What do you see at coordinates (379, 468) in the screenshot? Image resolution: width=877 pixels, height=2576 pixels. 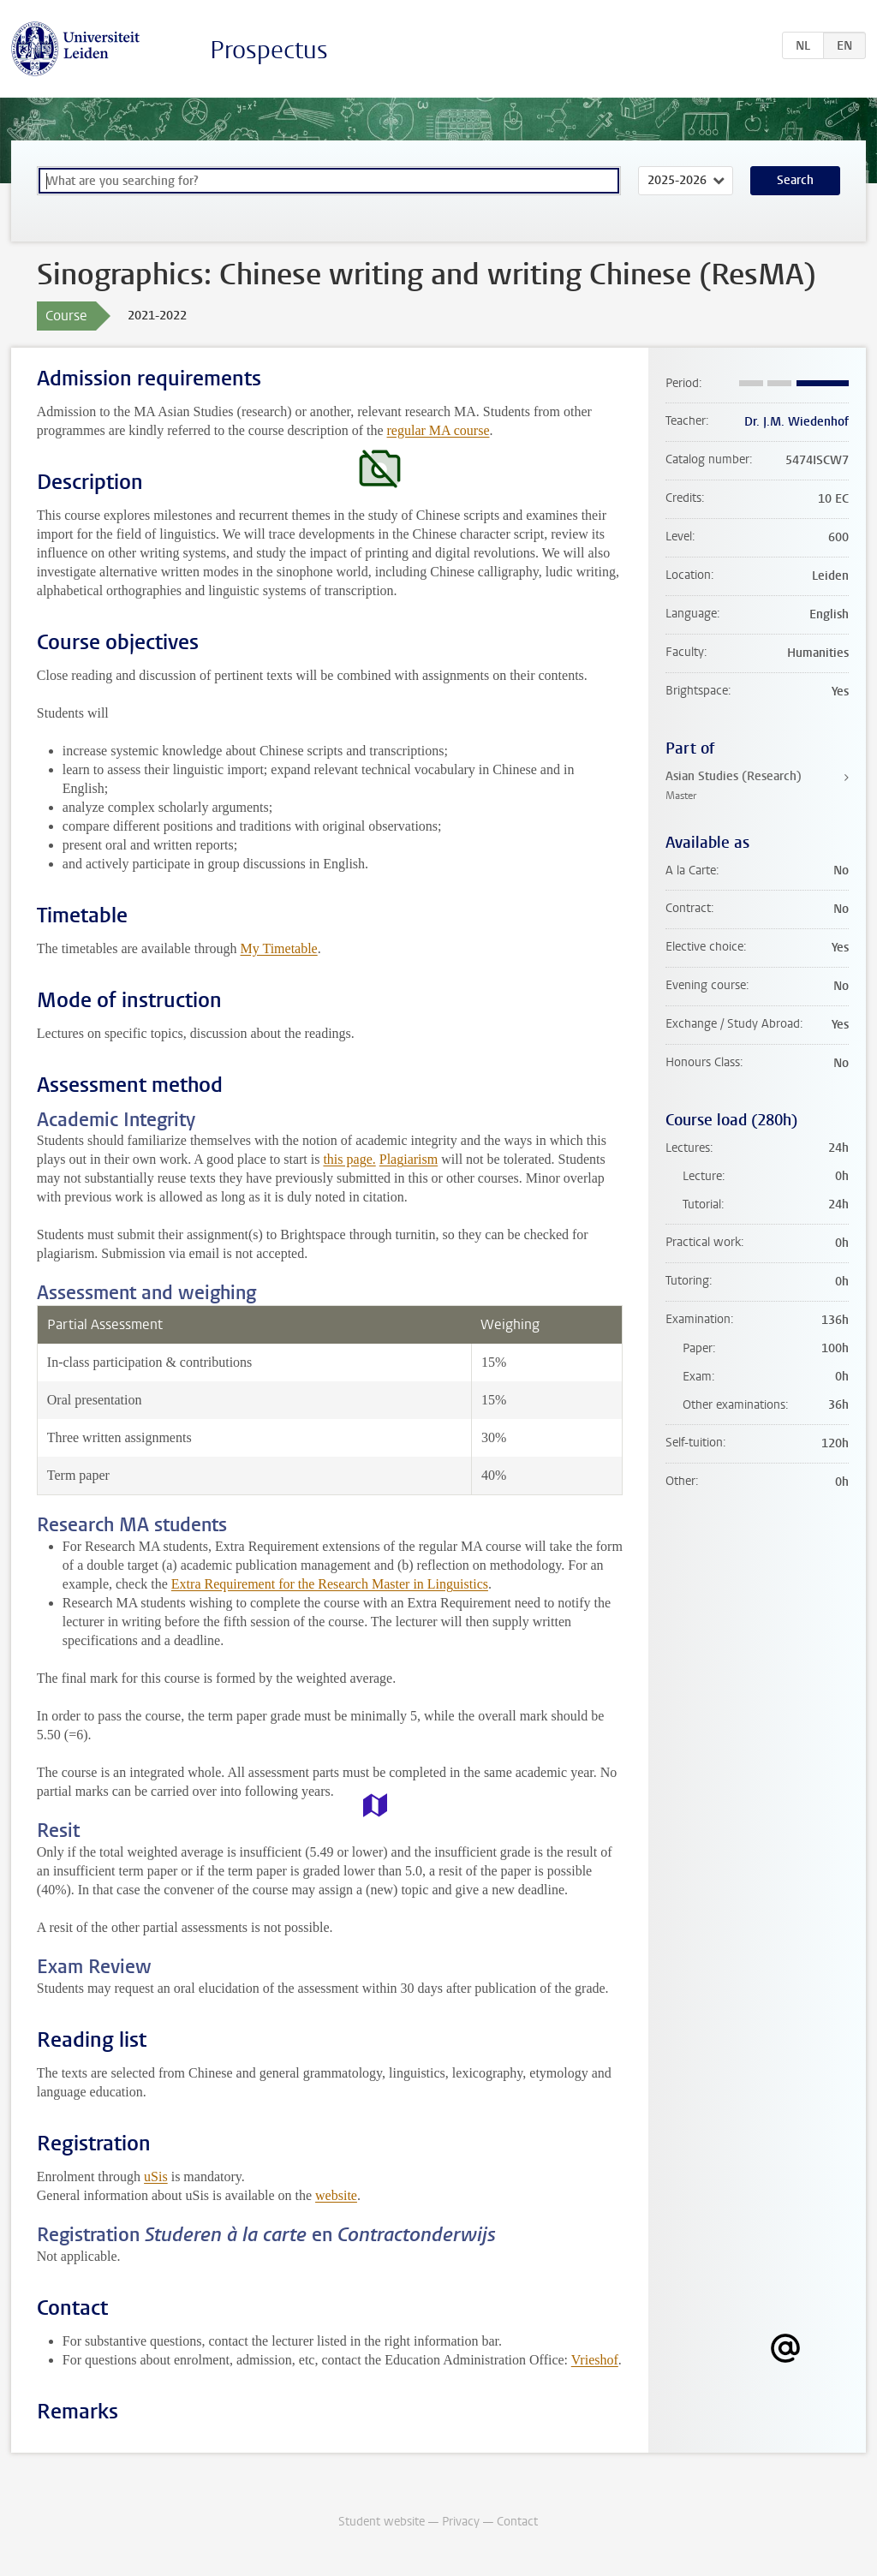 I see `camera is disabled or unavailable` at bounding box center [379, 468].